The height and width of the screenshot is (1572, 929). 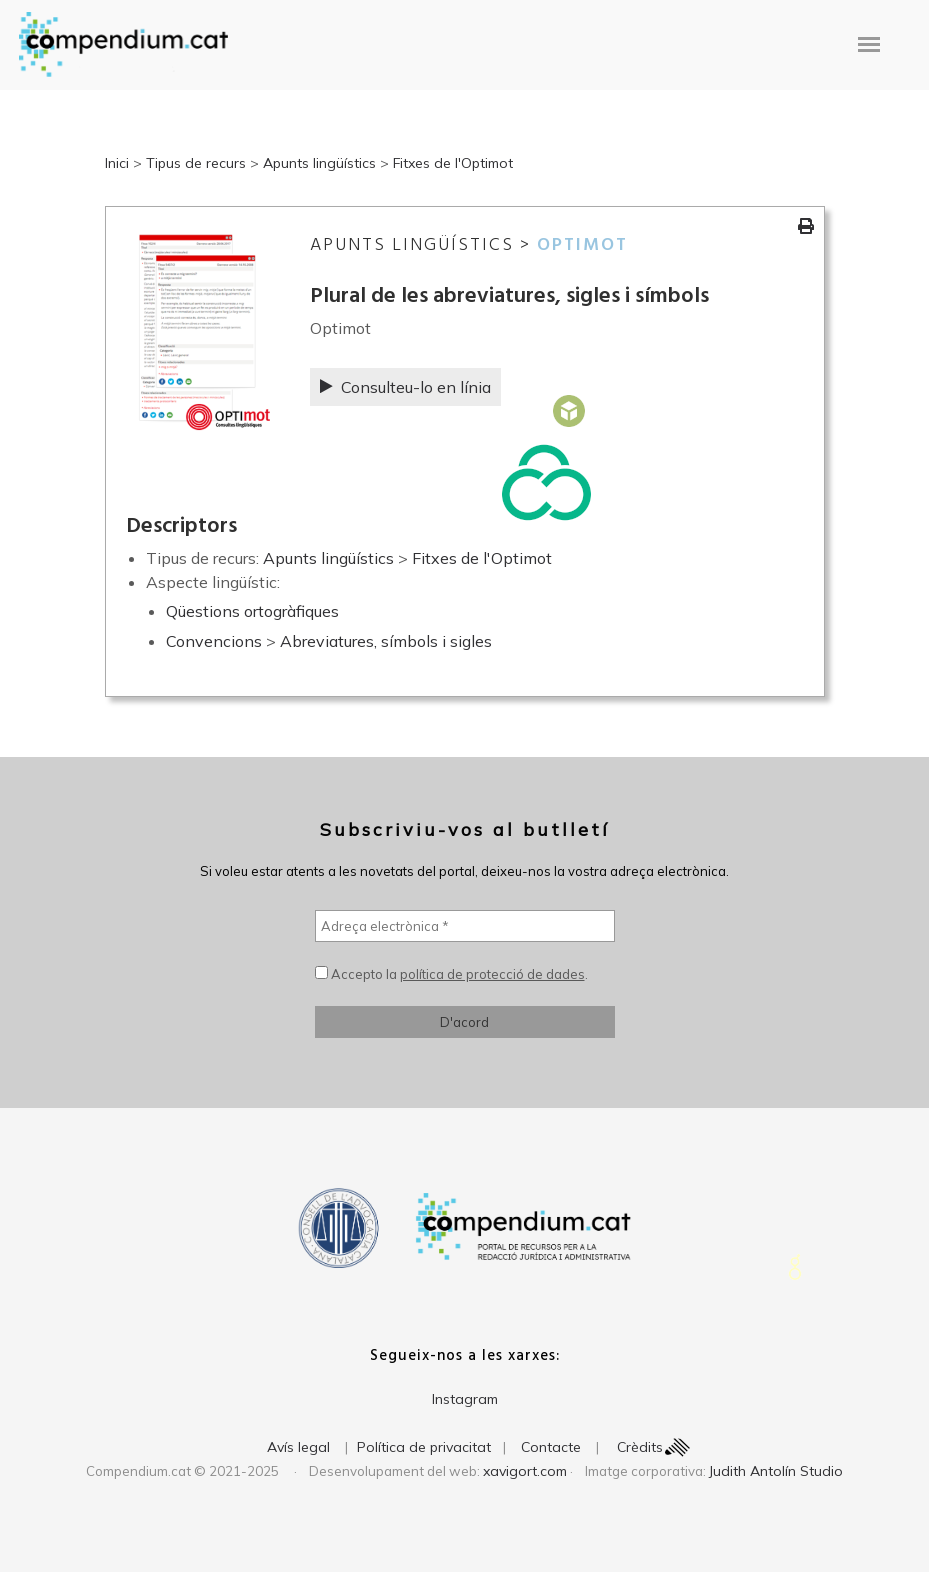 I want to click on contabo cloud hosting services logo, so click(x=546, y=482).